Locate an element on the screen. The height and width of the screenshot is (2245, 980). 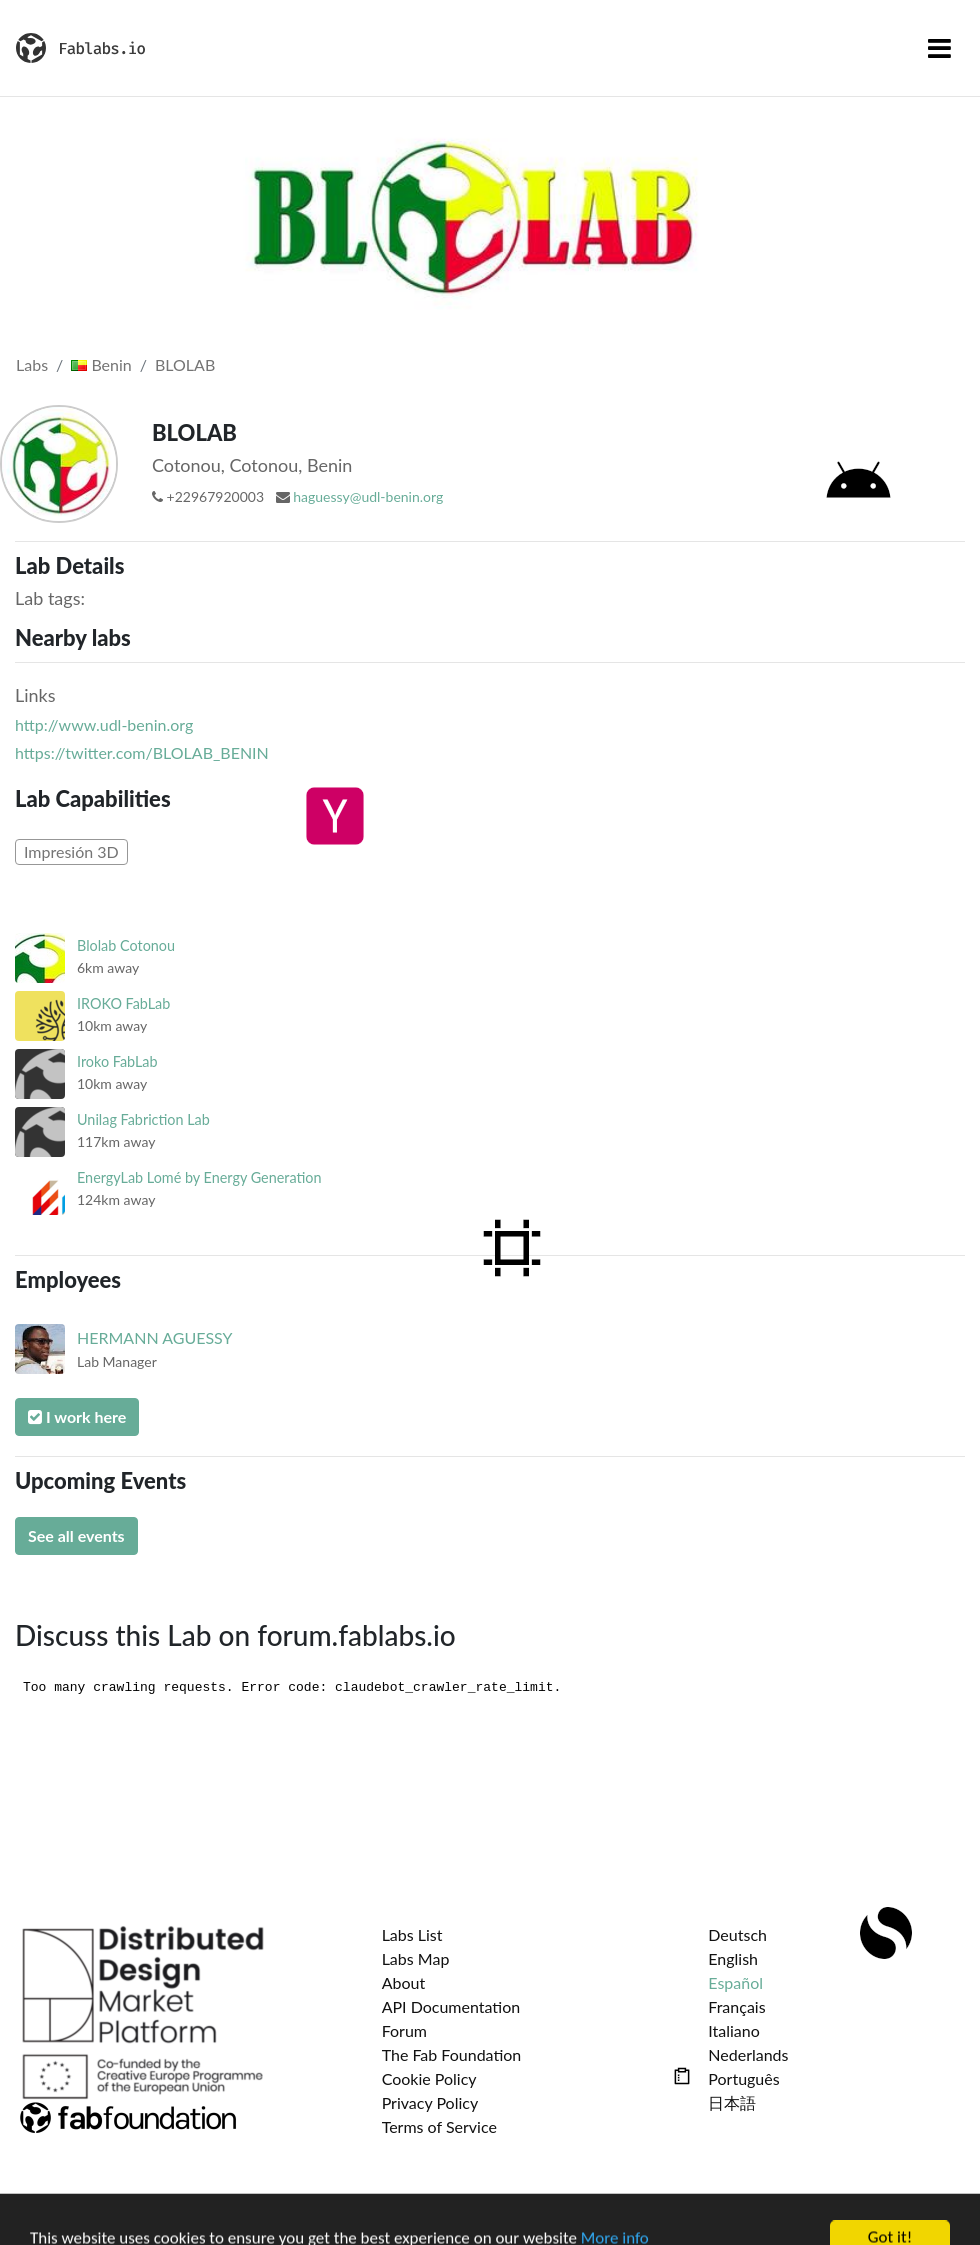
open hacker news is located at coordinates (335, 816).